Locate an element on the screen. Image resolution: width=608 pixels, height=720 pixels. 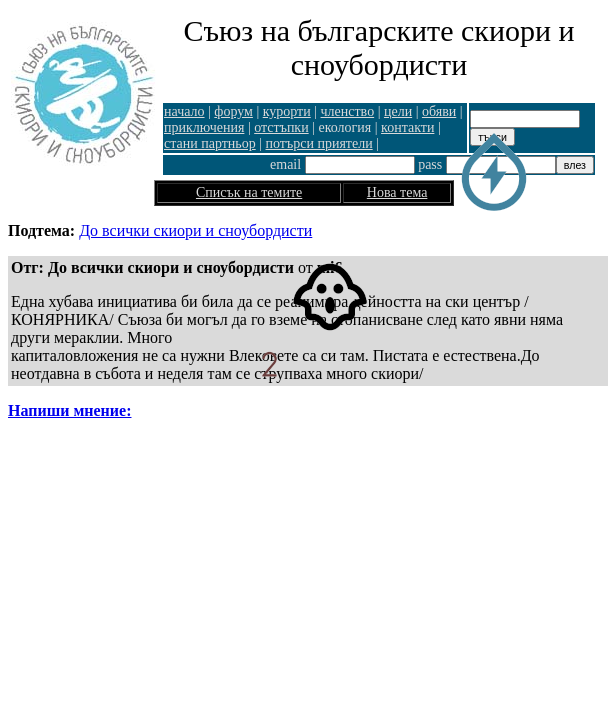
indicates hydroelectric or water-powered energy is located at coordinates (494, 175).